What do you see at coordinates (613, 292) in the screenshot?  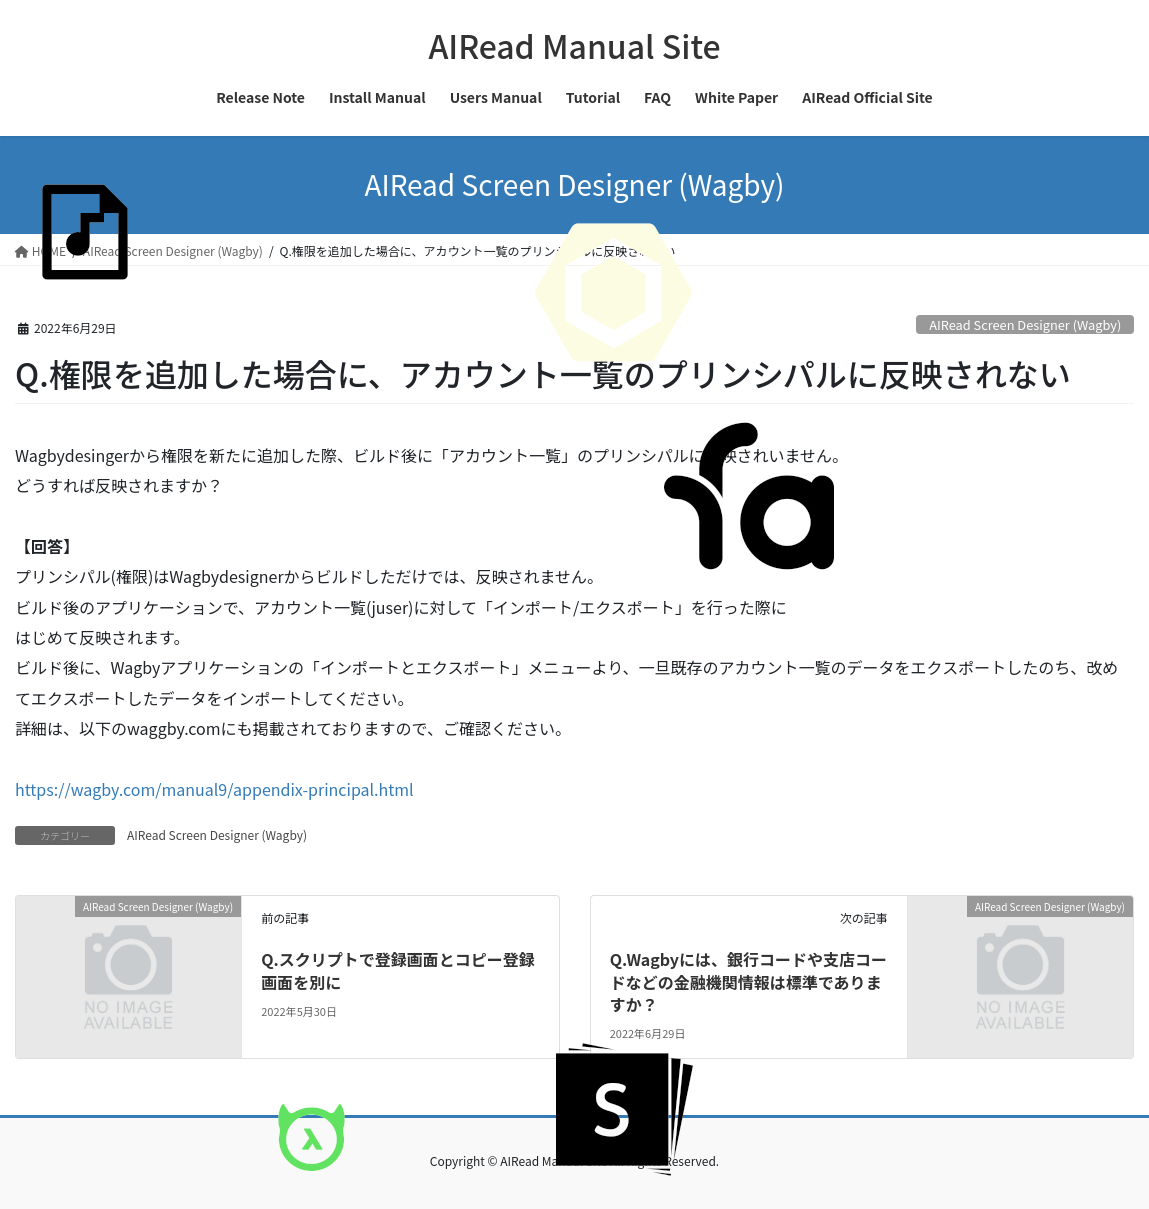 I see `eslint code linting tool logo` at bounding box center [613, 292].